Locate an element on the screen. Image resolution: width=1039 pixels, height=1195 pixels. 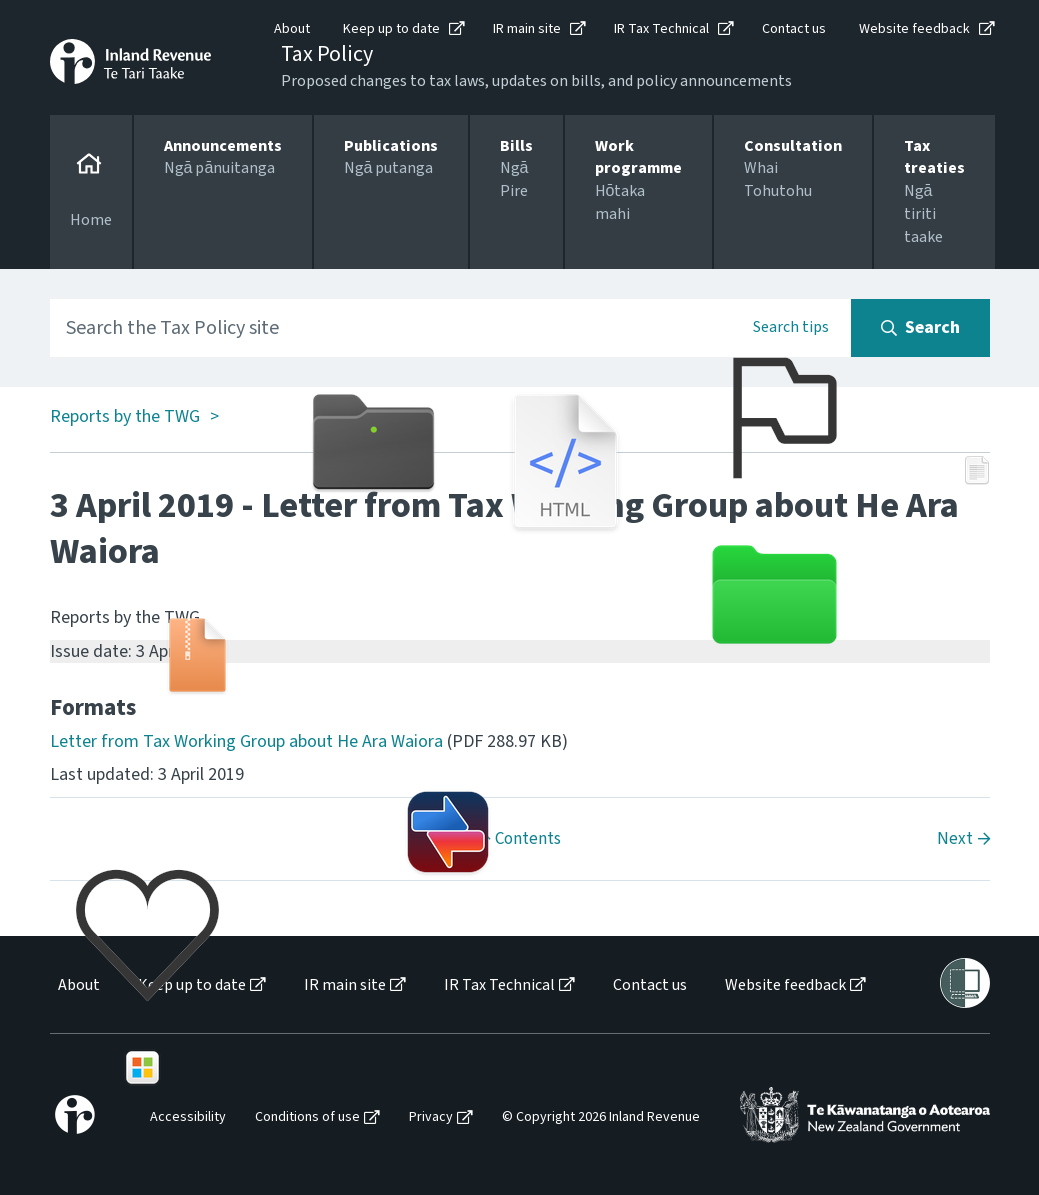
open escambo currency or unit converter app is located at coordinates (448, 832).